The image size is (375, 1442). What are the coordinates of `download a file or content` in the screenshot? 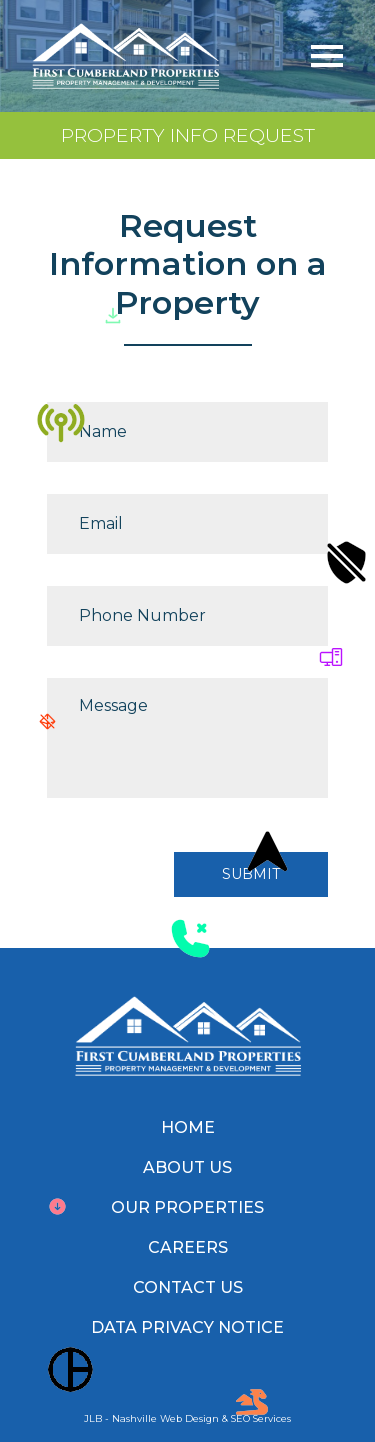 It's located at (57, 1206).